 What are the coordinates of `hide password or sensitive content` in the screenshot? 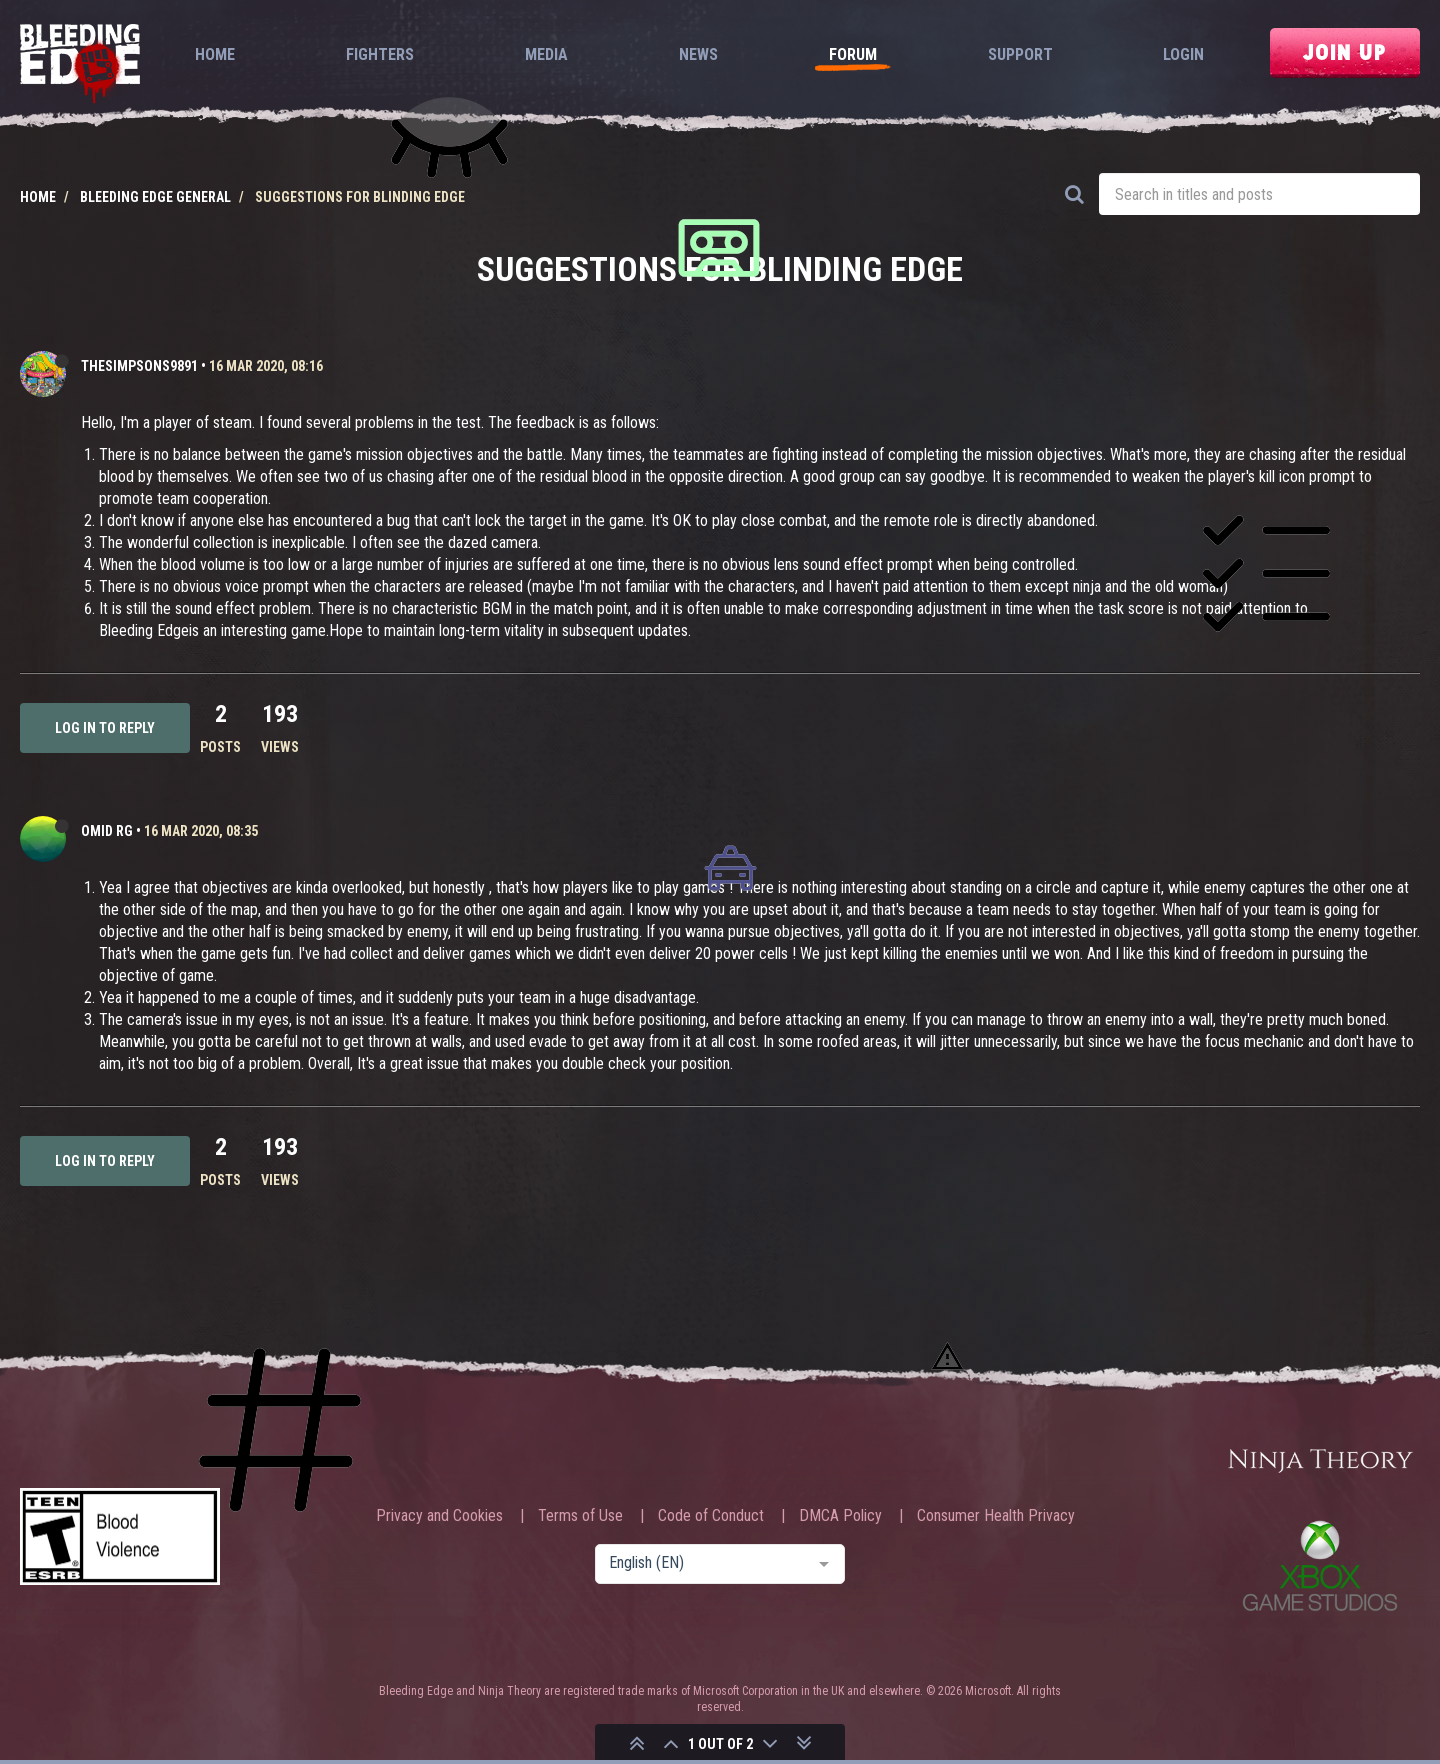 It's located at (449, 137).